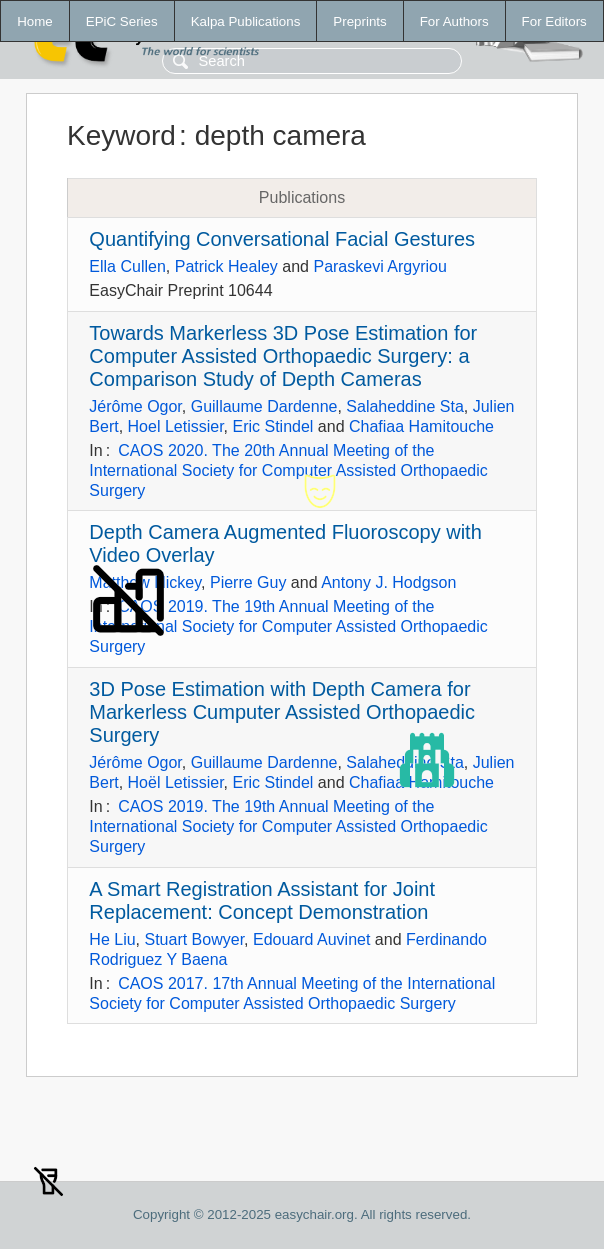  Describe the element at coordinates (128, 600) in the screenshot. I see `disable chart or analytics view` at that location.